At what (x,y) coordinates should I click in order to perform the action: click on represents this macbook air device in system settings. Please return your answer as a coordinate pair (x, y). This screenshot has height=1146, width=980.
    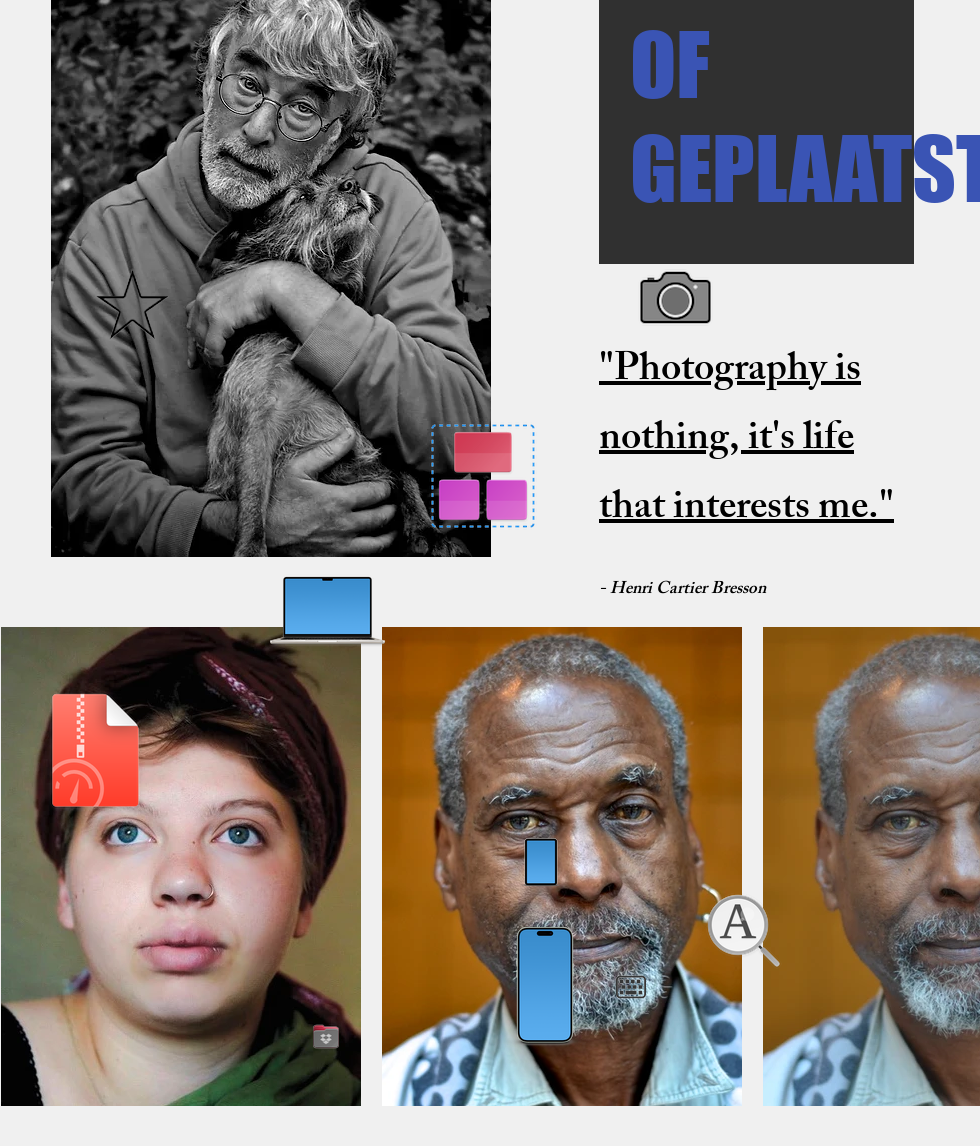
    Looking at the image, I should click on (327, 600).